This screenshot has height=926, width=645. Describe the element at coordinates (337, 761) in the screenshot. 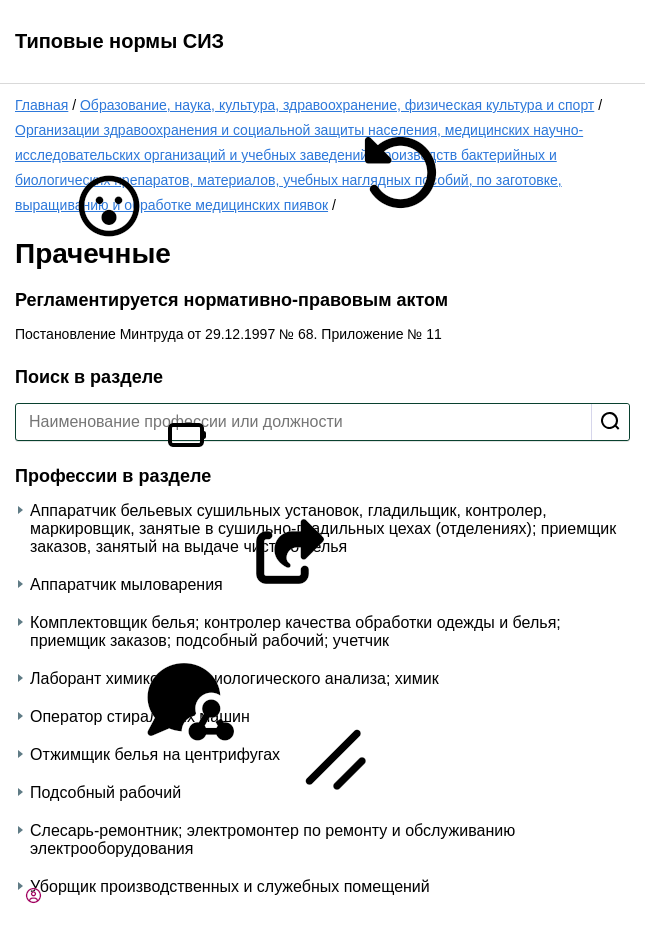

I see `indicates loading or processing status` at that location.